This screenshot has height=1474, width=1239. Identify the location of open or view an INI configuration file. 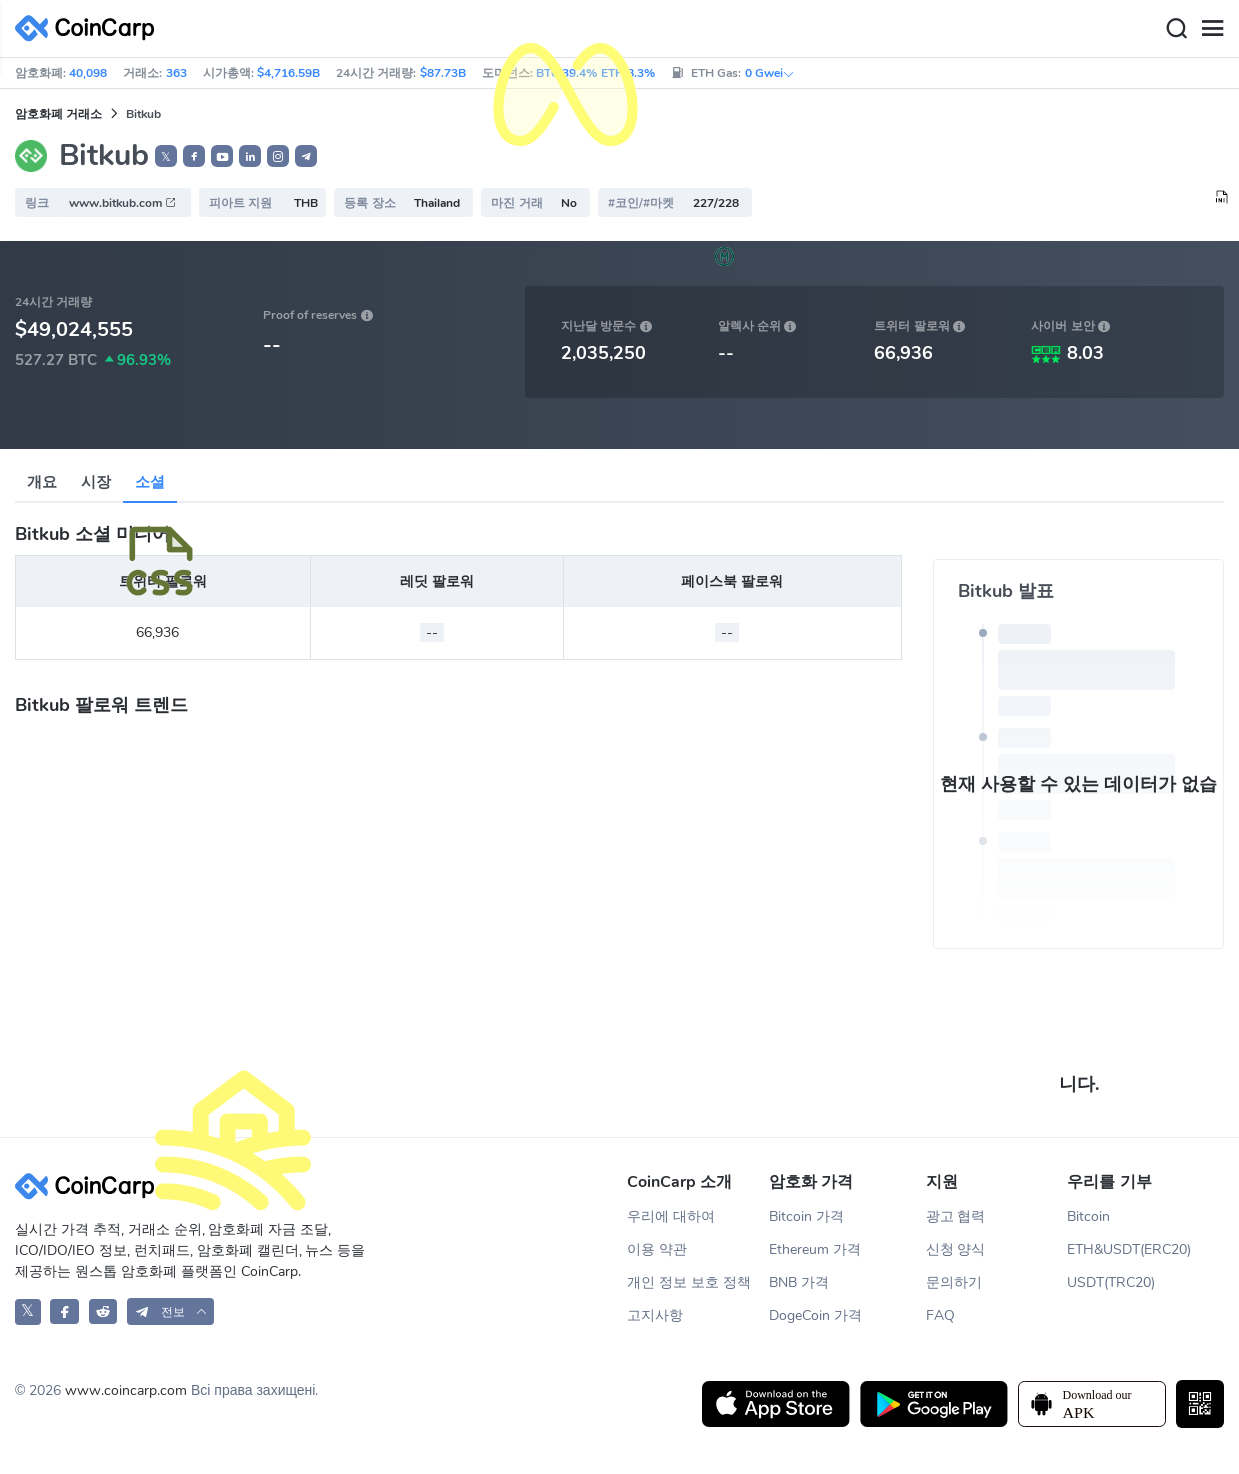
(1222, 197).